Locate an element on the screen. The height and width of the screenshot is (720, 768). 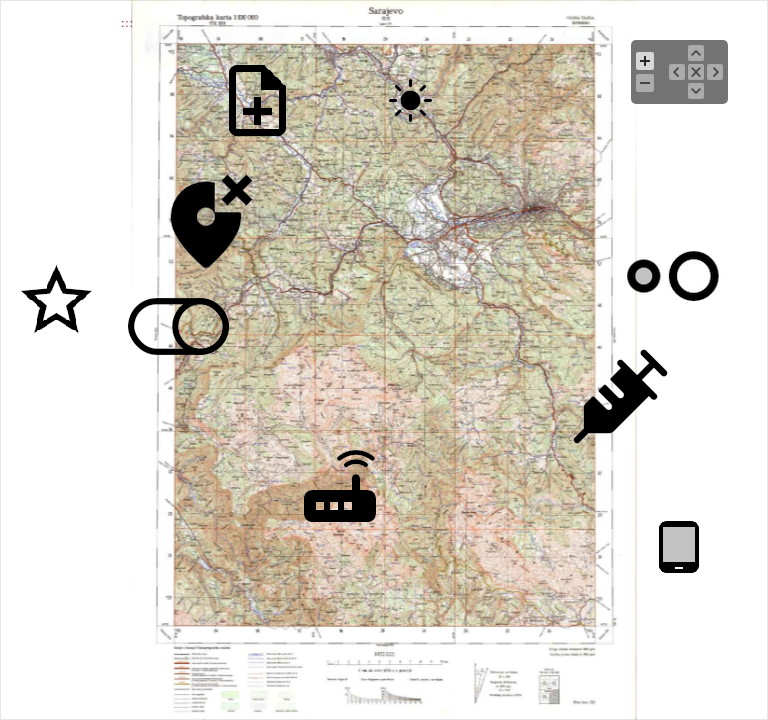
switch to tablet view or mode is located at coordinates (679, 547).